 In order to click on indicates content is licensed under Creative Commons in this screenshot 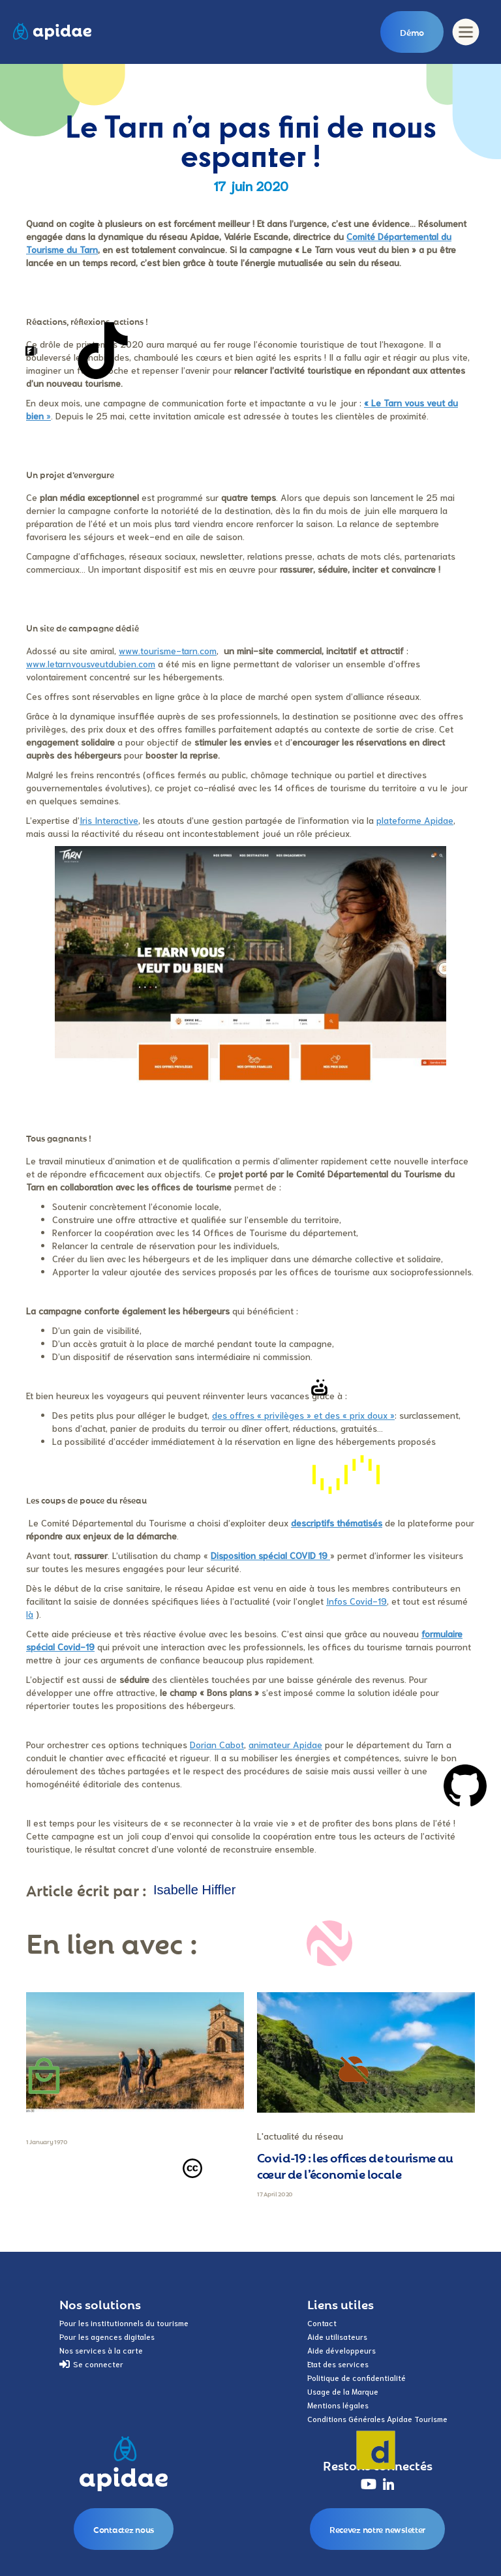, I will do `click(192, 2168)`.